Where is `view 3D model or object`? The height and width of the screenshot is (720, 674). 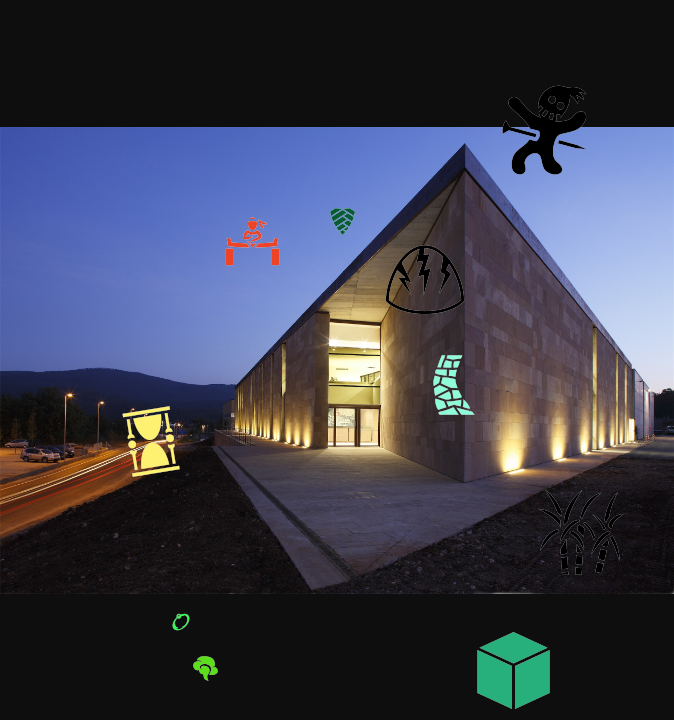
view 3D model or object is located at coordinates (513, 670).